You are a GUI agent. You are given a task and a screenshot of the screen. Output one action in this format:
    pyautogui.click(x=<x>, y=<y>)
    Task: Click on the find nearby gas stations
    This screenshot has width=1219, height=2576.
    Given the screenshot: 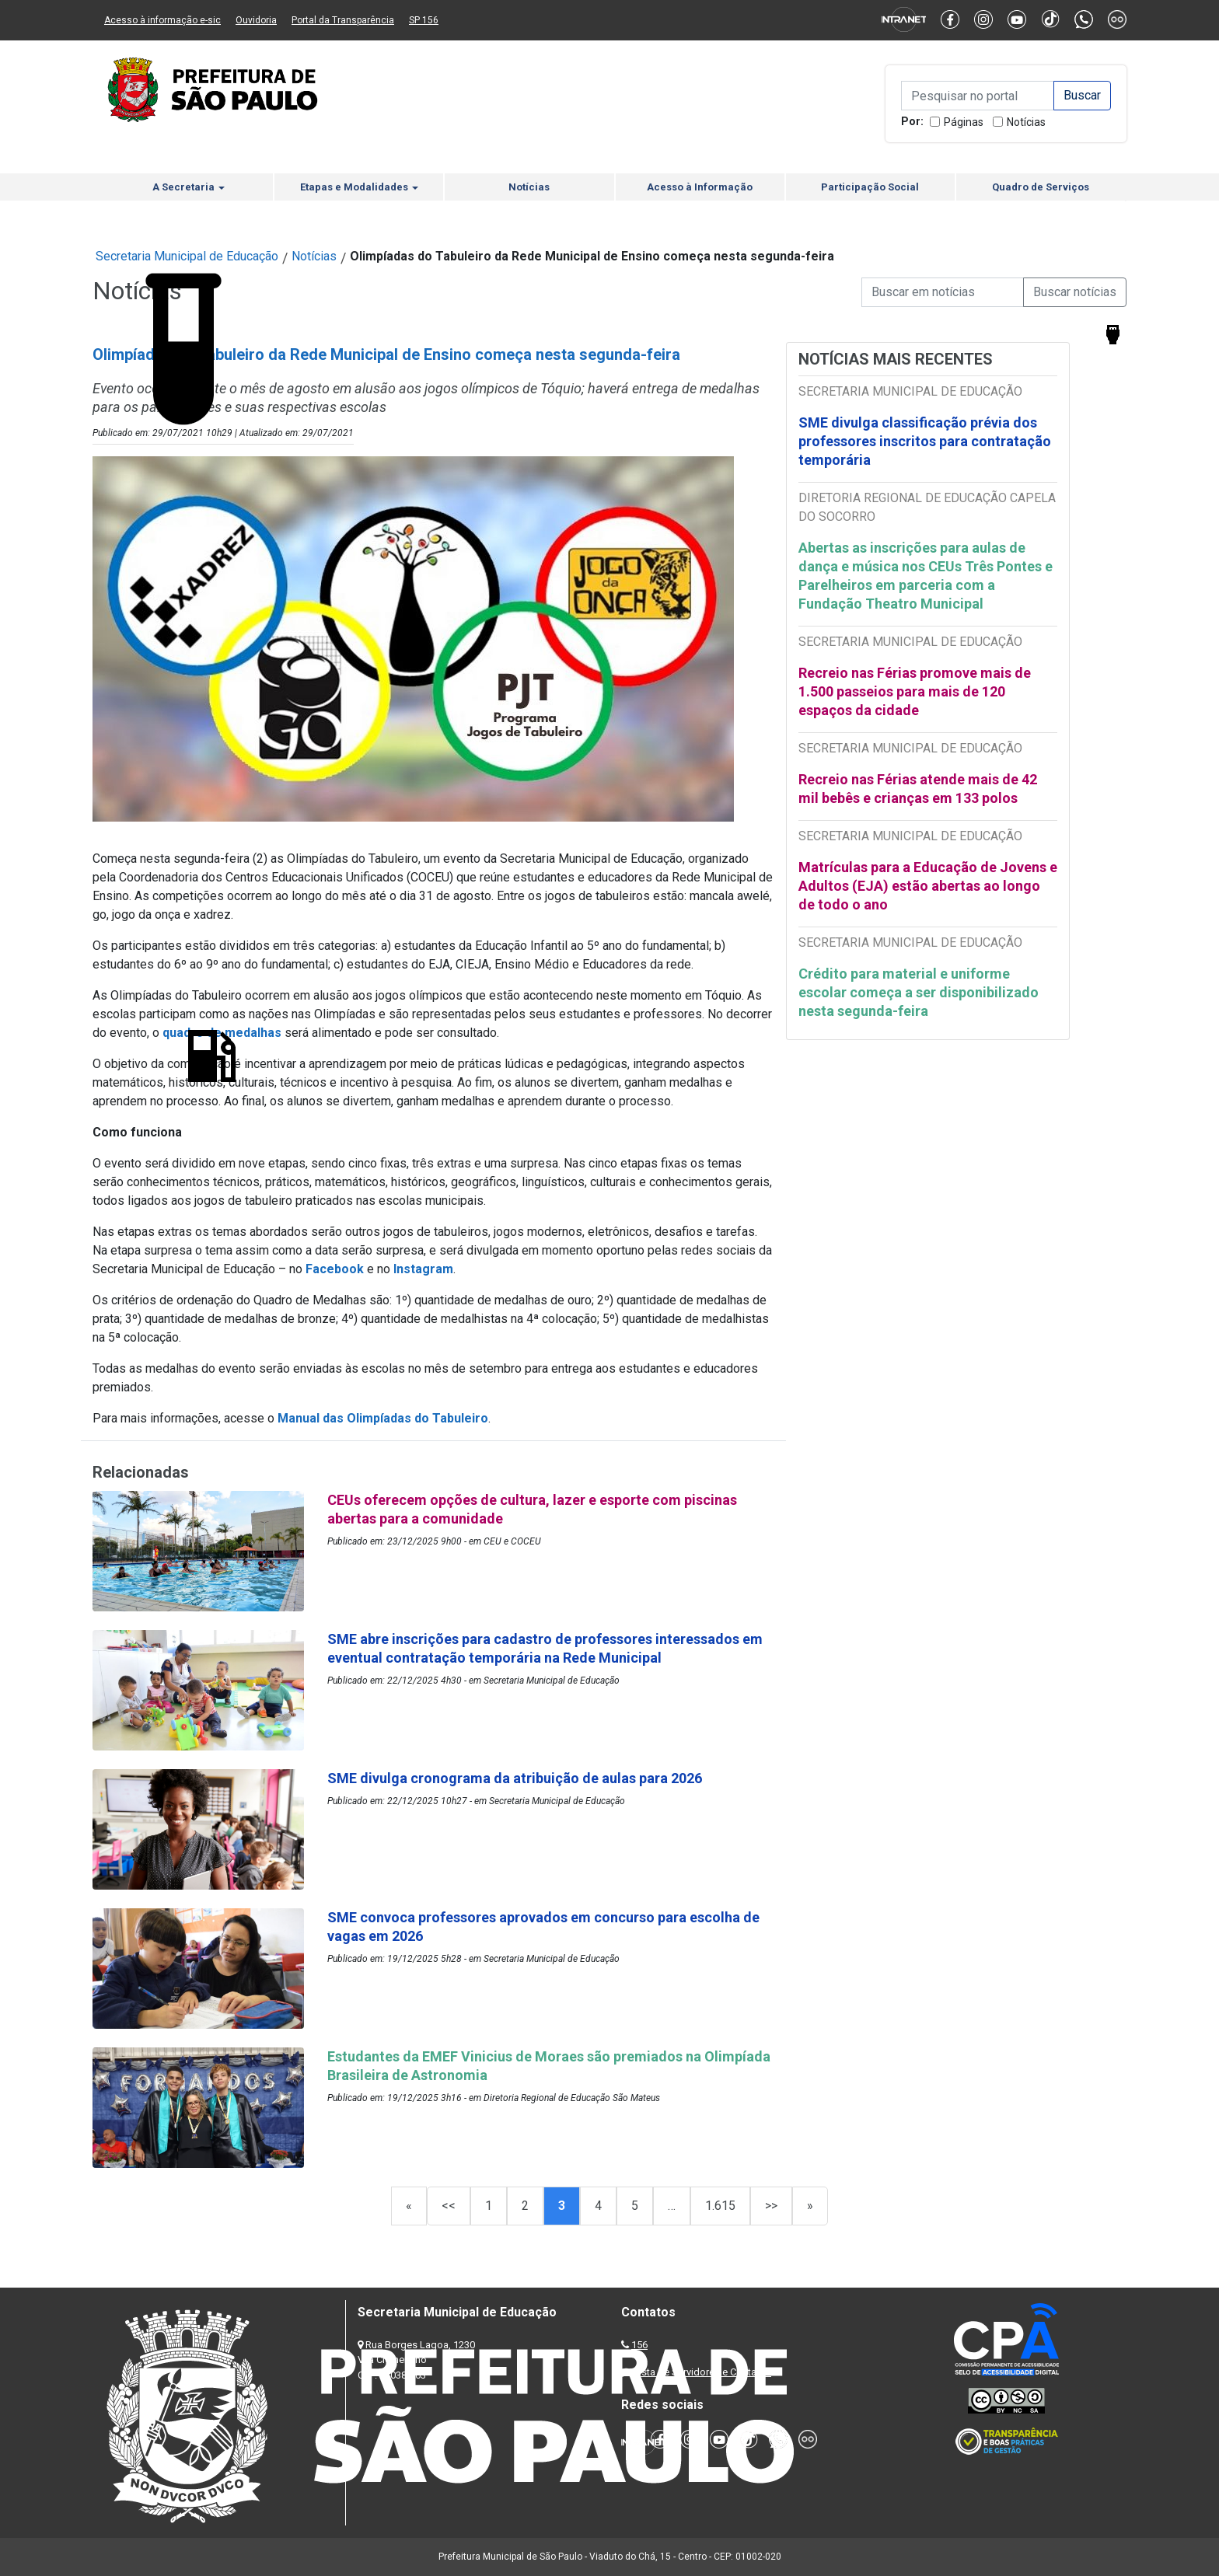 What is the action you would take?
    pyautogui.click(x=211, y=1056)
    